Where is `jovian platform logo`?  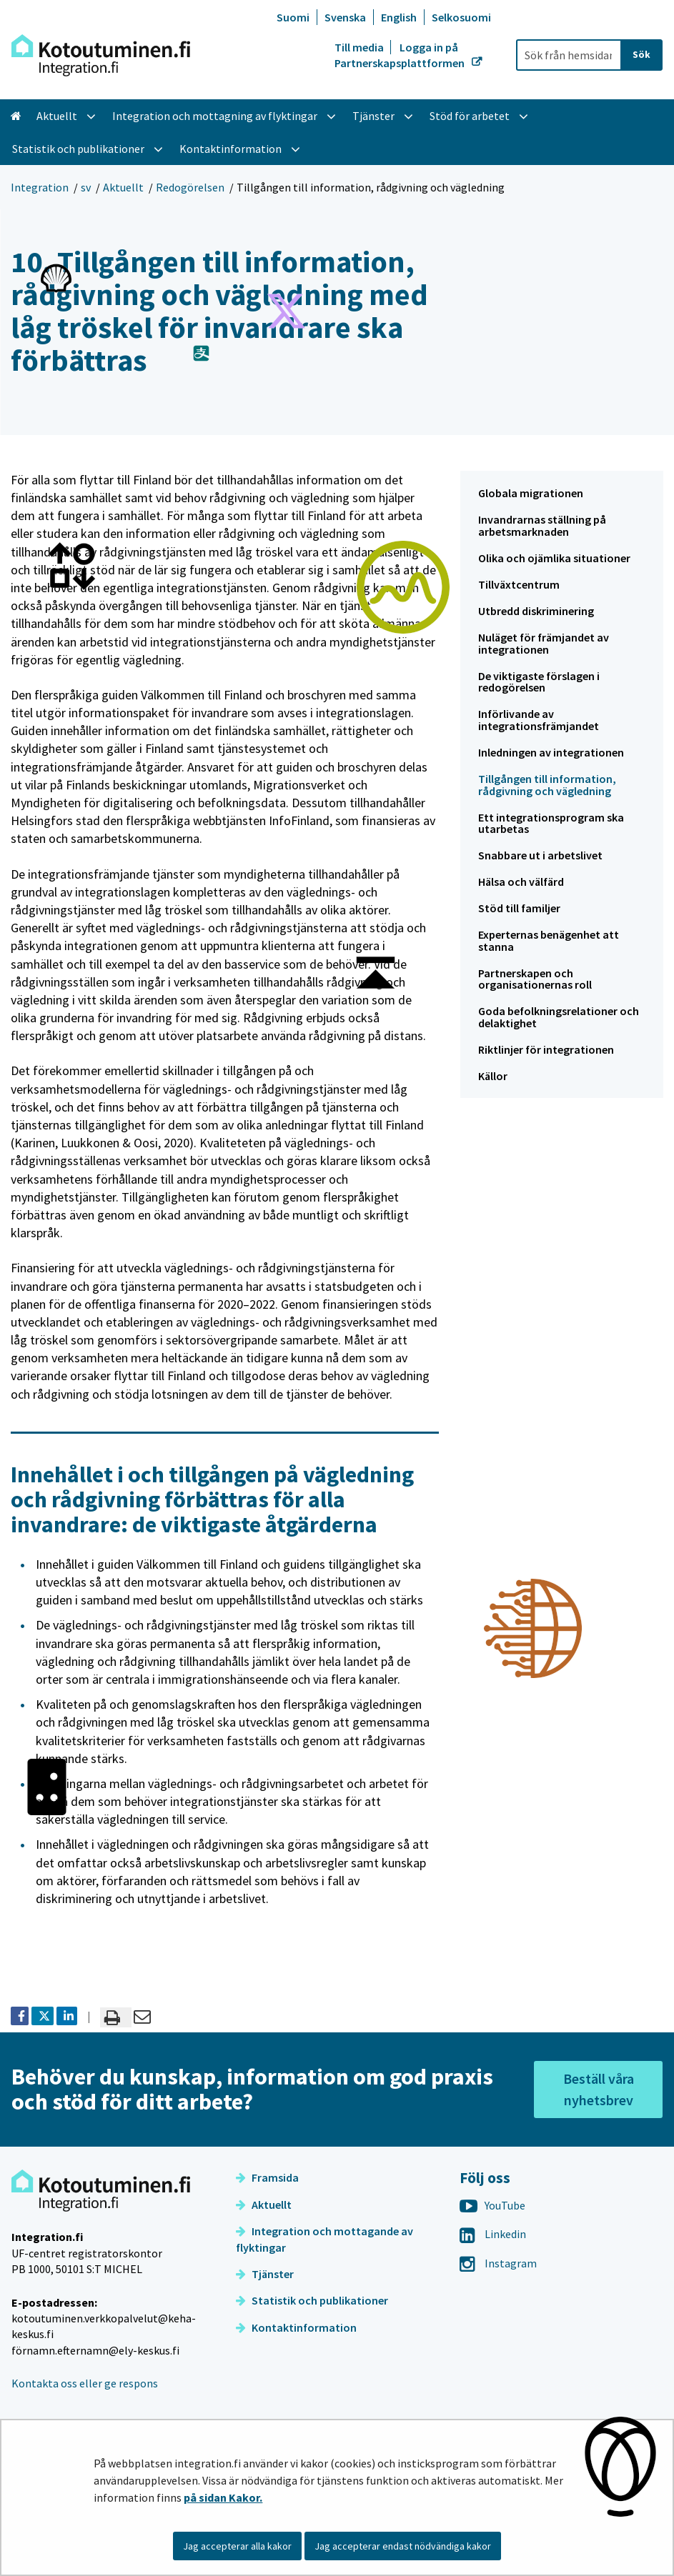
jovian platform logo is located at coordinates (46, 1787).